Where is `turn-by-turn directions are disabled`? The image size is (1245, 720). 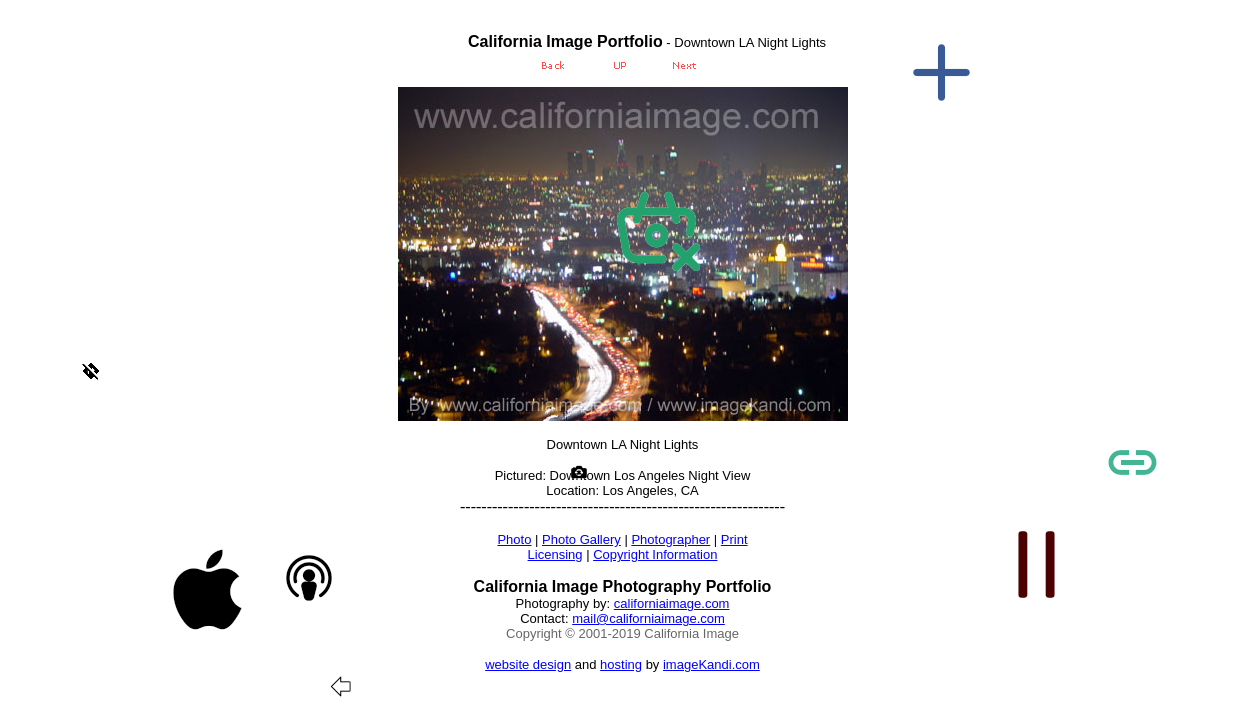 turn-by-turn directions are disabled is located at coordinates (91, 371).